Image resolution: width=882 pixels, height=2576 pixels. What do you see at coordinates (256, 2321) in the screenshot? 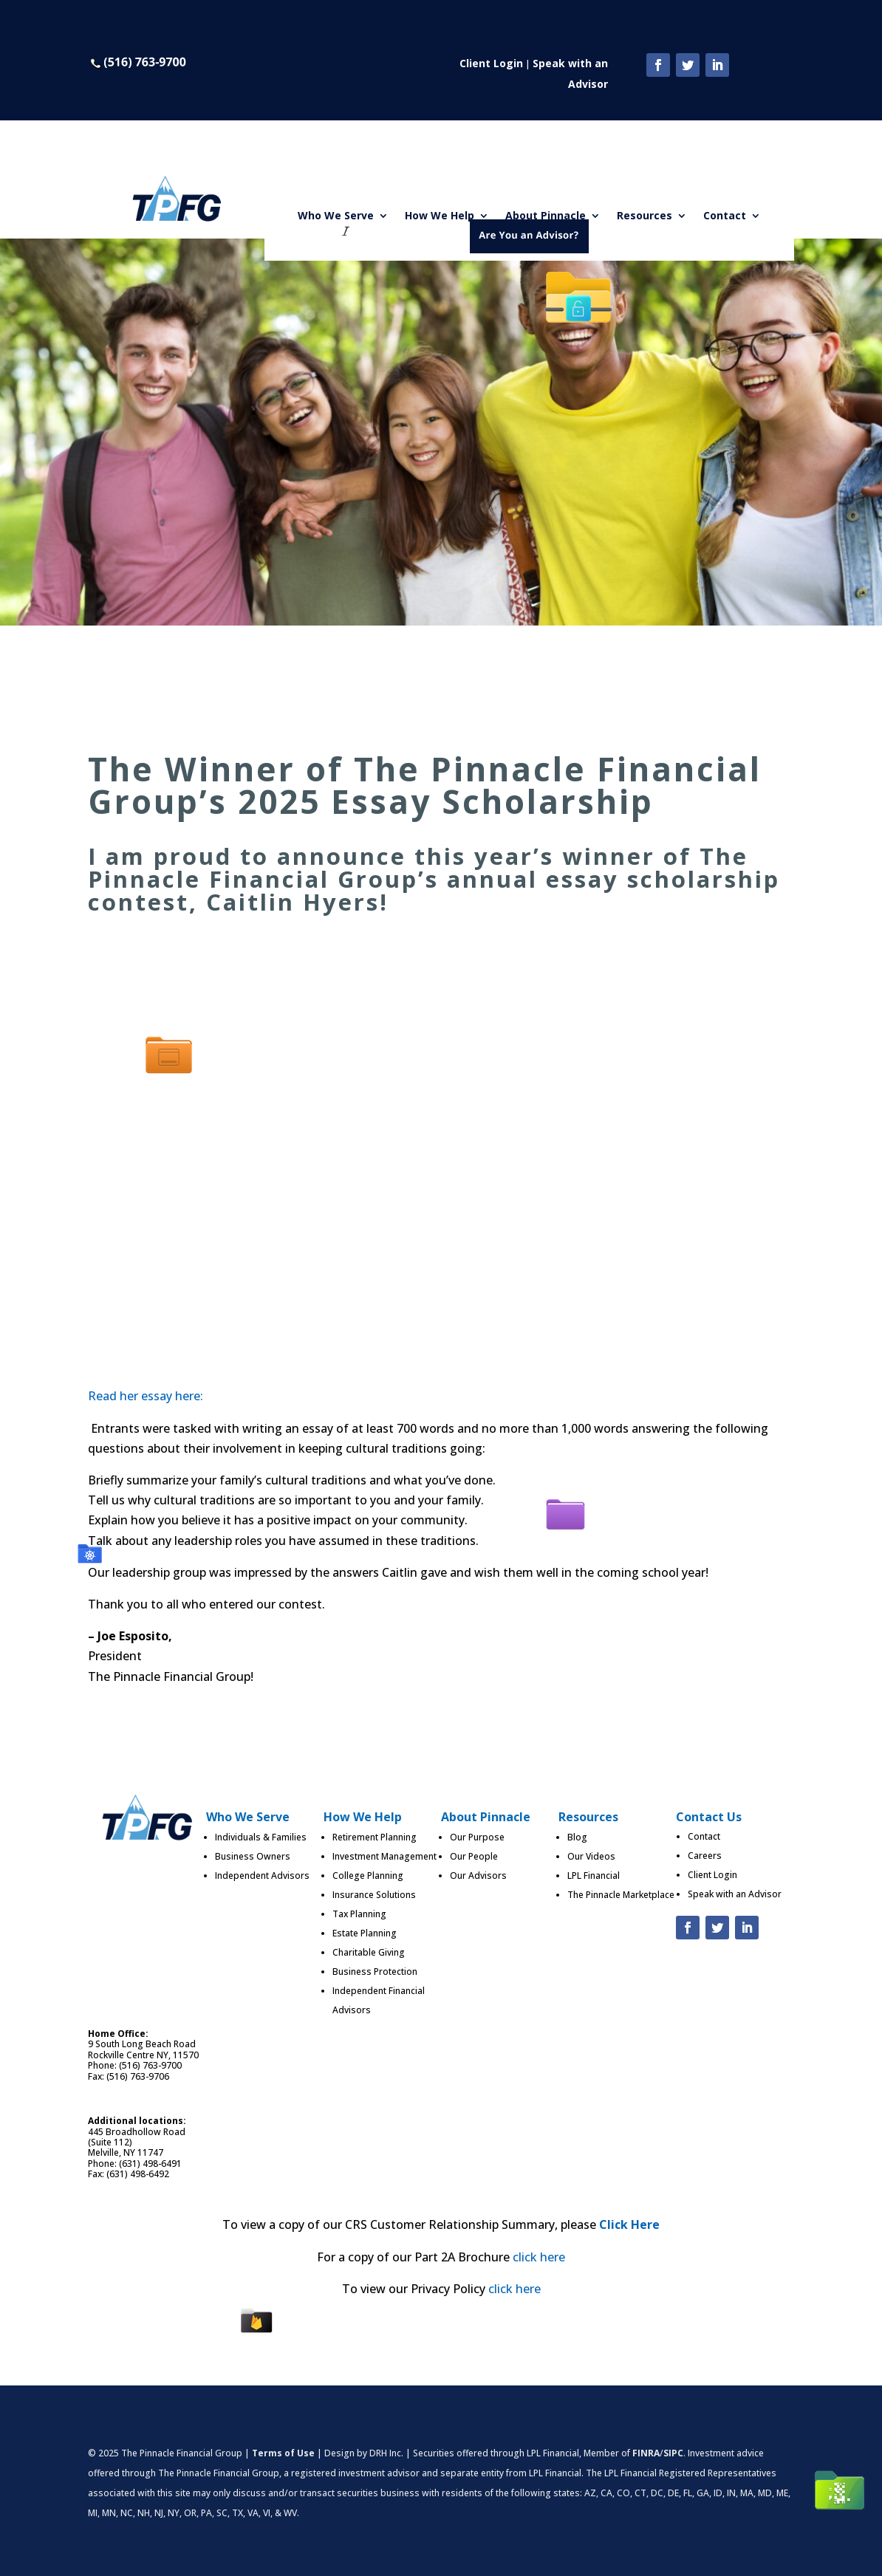
I see `open firebase project folder` at bounding box center [256, 2321].